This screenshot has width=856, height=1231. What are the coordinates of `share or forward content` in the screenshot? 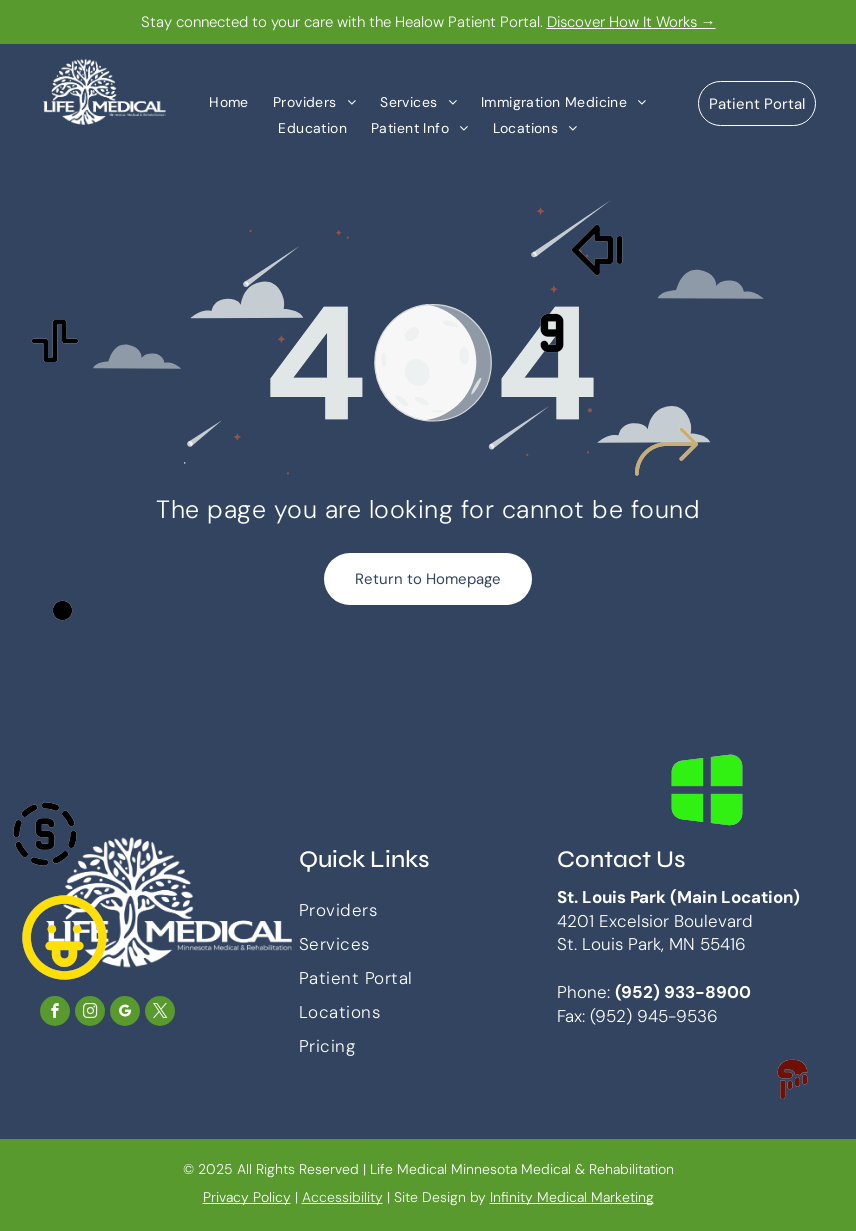 It's located at (666, 451).